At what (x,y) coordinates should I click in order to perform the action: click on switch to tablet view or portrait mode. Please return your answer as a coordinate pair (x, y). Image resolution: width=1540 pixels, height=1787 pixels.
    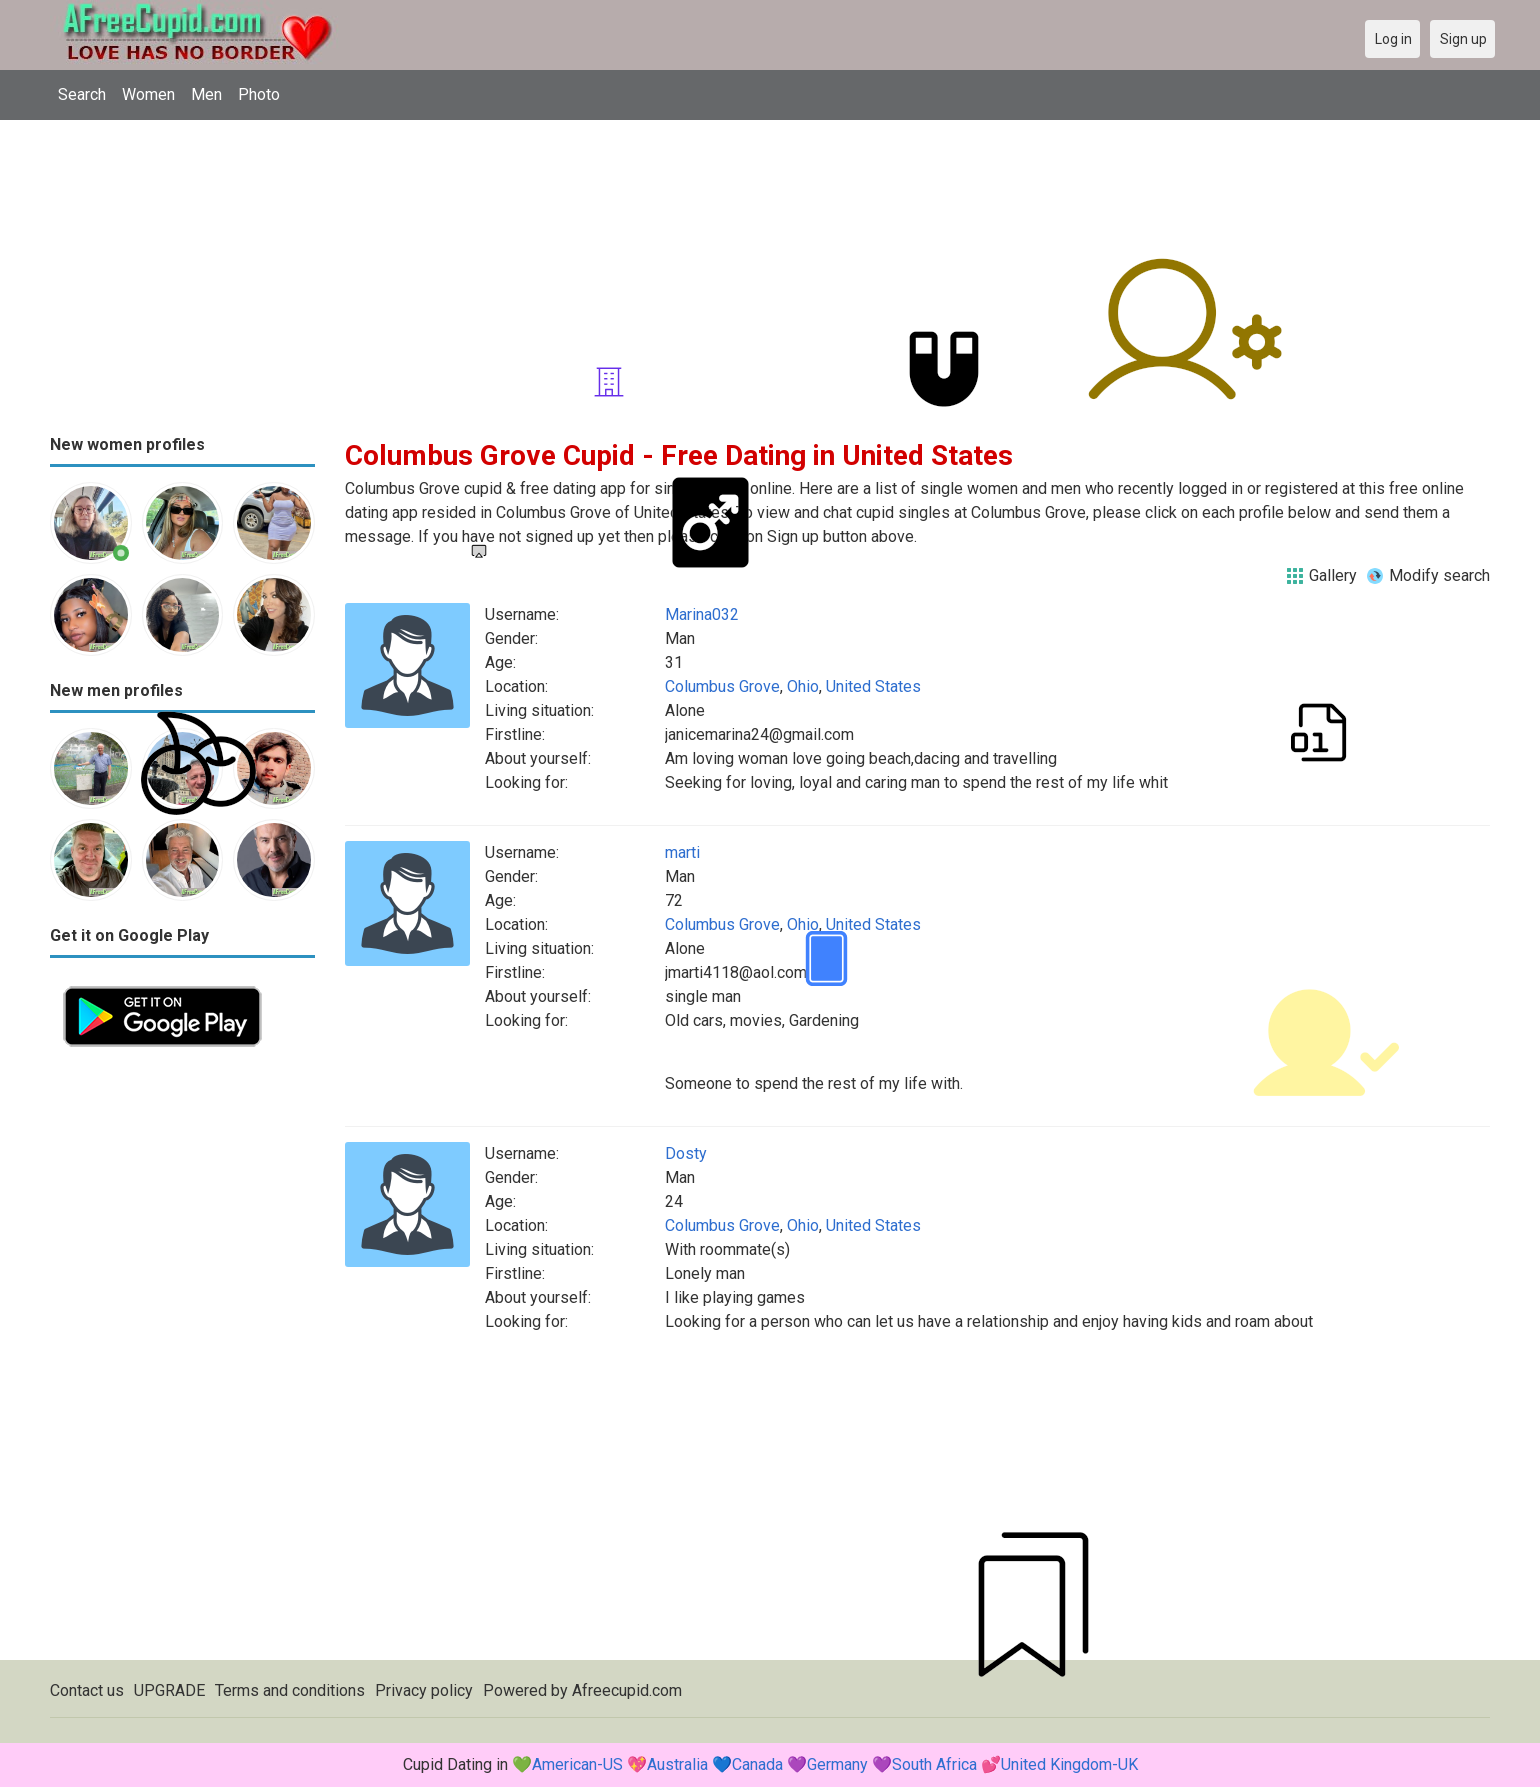
    Looking at the image, I should click on (826, 958).